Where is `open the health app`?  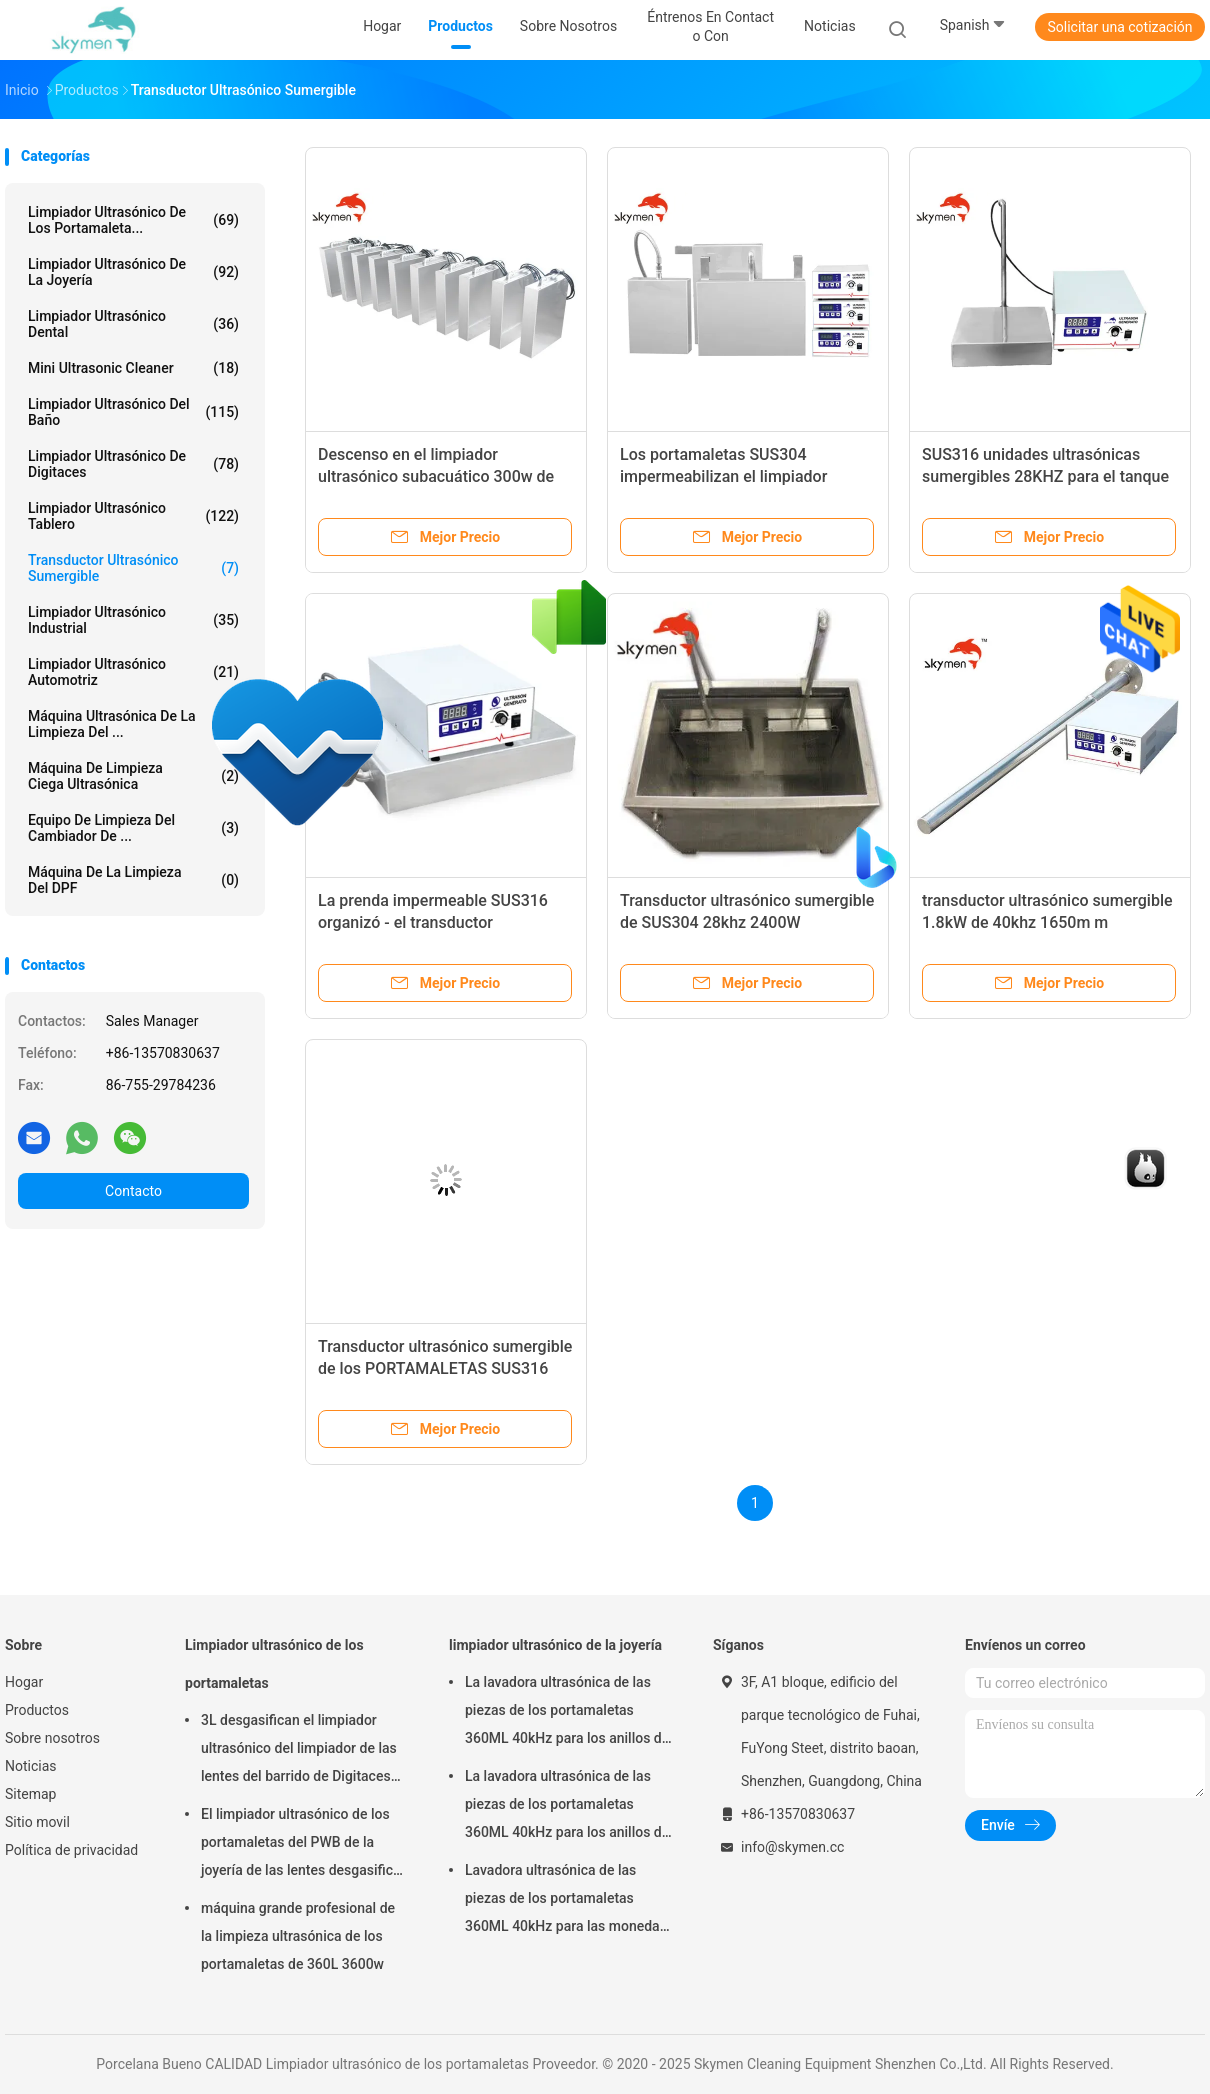
open the health app is located at coordinates (297, 750).